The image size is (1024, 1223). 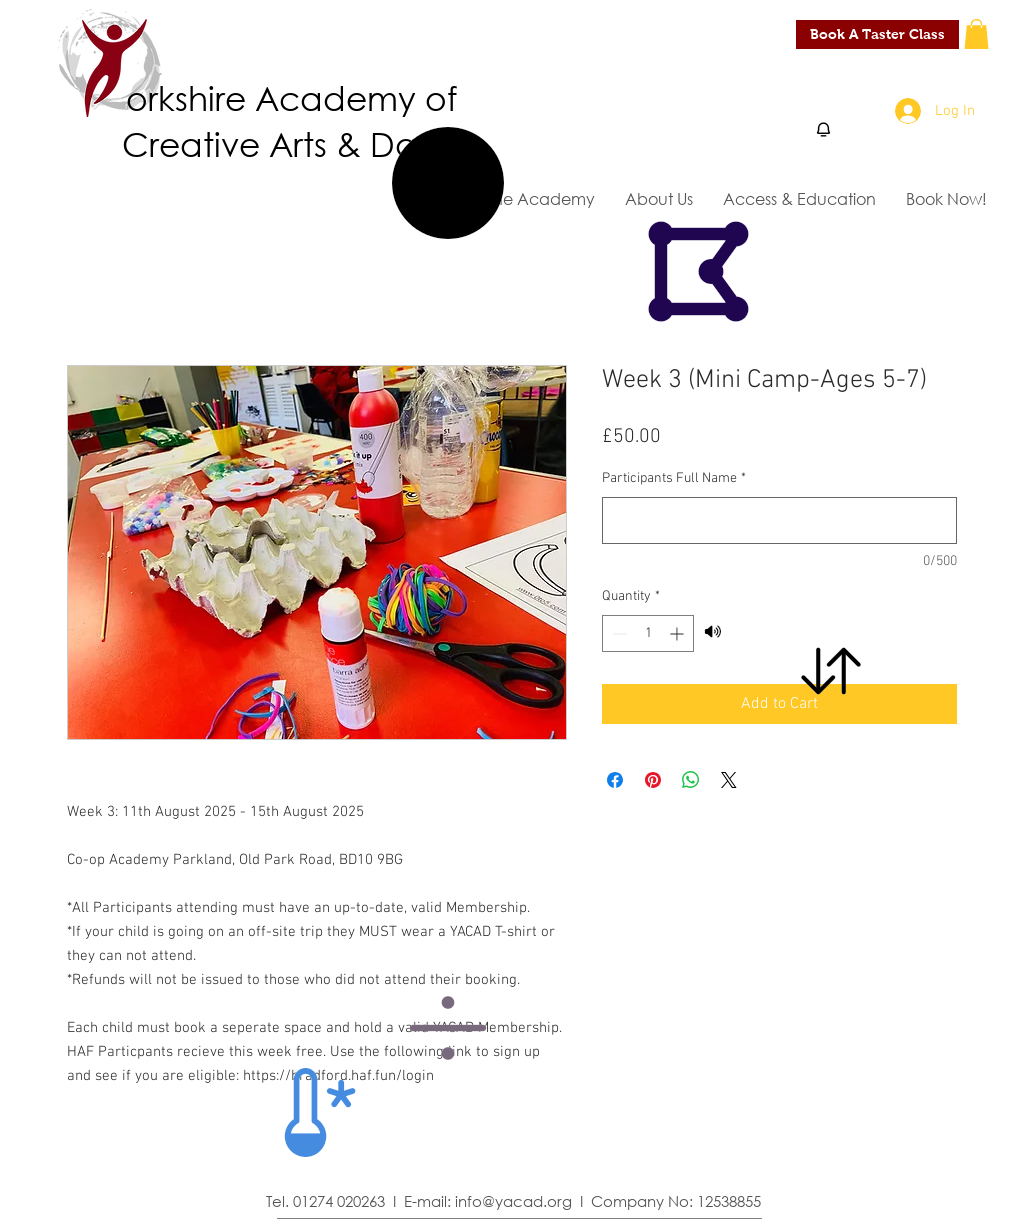 What do you see at coordinates (831, 671) in the screenshot?
I see `swap or reorder items vertically` at bounding box center [831, 671].